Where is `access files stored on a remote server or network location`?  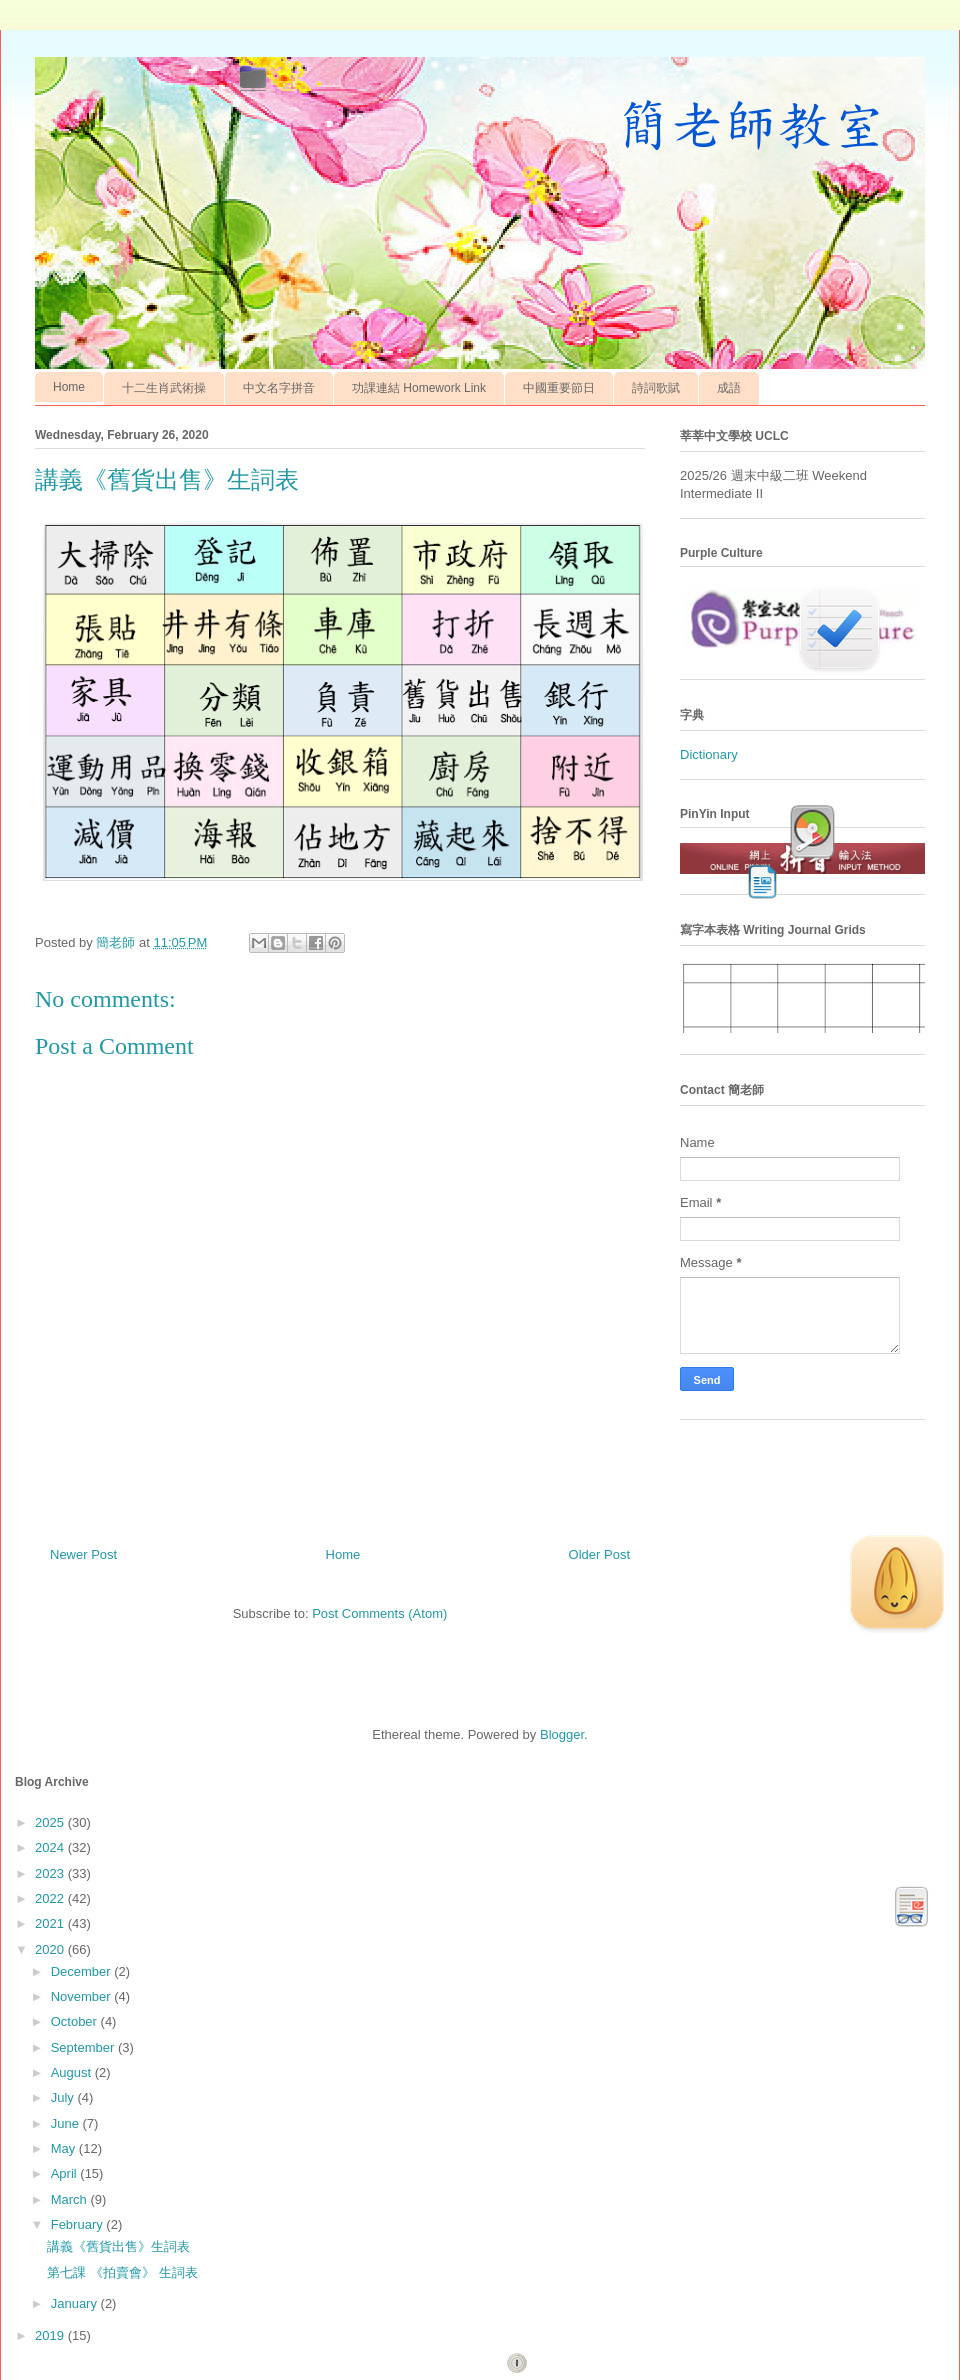 access files stored on a remote server or network location is located at coordinates (253, 78).